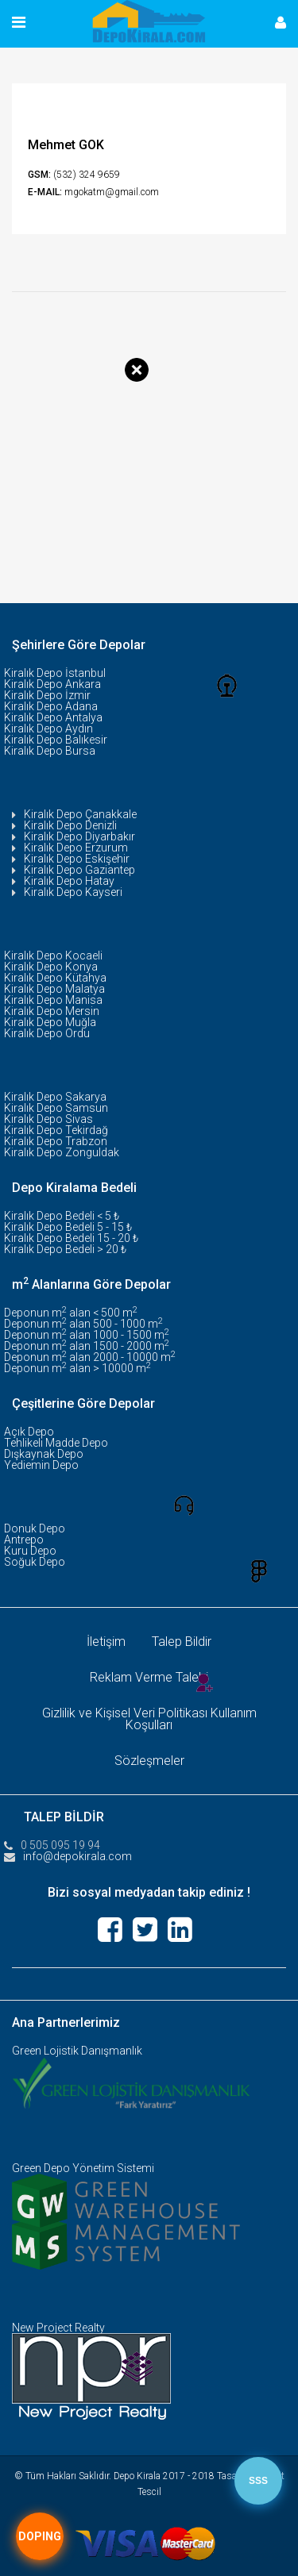 The image size is (298, 2576). I want to click on open torizon platform dashboard, so click(137, 2366).